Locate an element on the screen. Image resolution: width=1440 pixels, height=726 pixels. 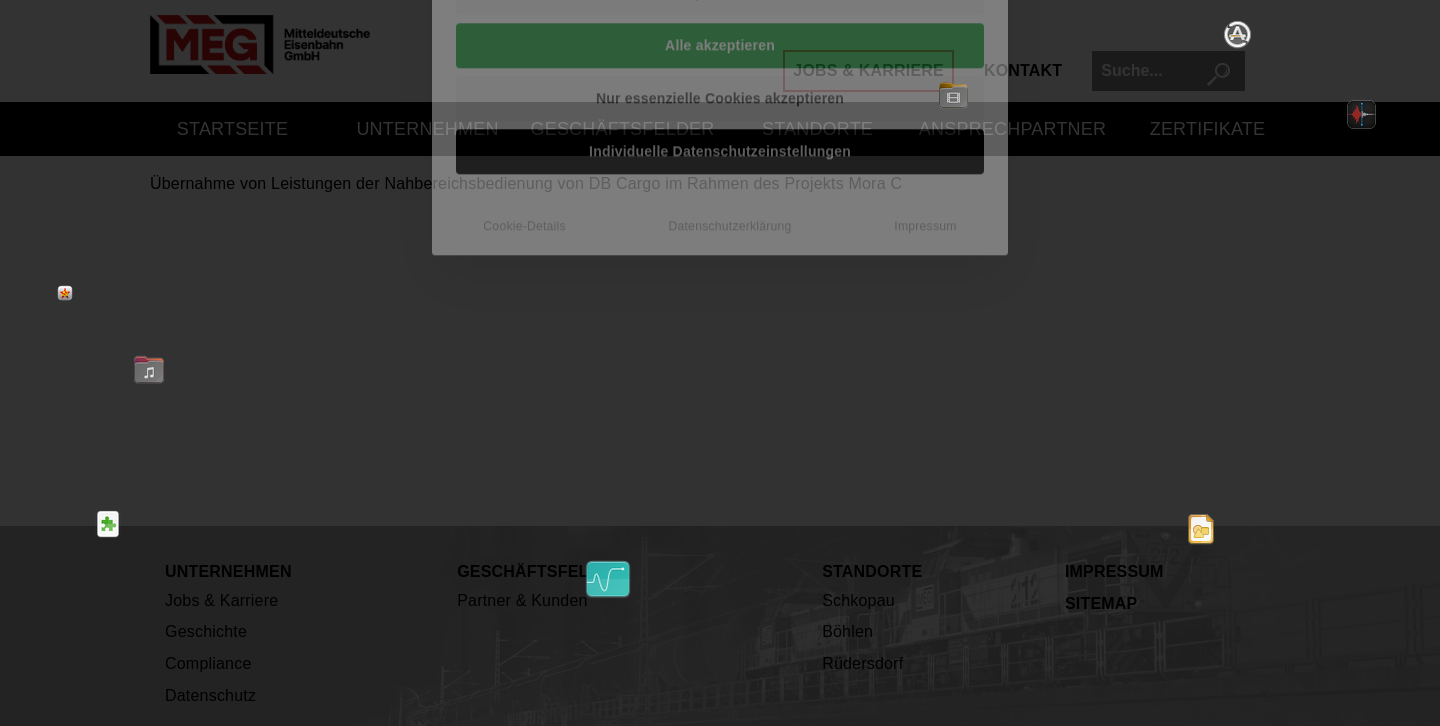
check for available software updates is located at coordinates (1237, 34).